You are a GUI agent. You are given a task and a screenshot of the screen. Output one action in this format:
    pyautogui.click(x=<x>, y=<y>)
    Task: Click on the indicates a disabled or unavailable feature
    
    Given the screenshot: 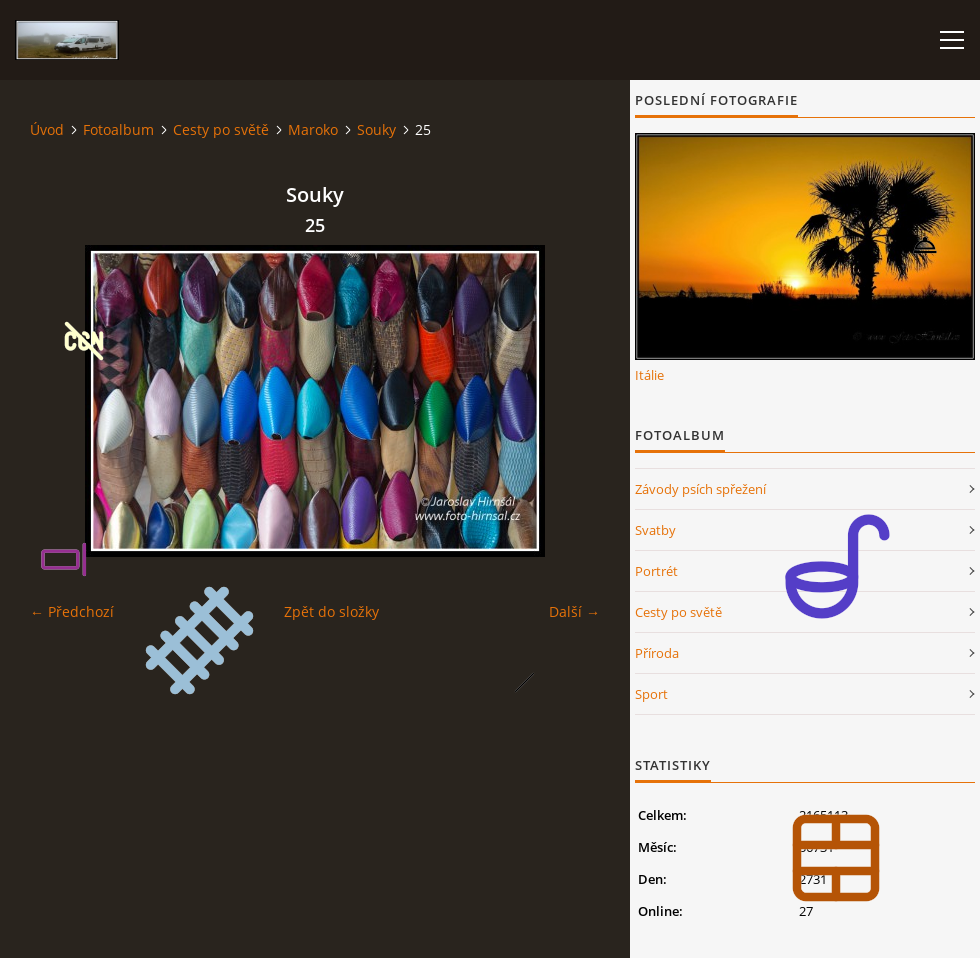 What is the action you would take?
    pyautogui.click(x=524, y=682)
    